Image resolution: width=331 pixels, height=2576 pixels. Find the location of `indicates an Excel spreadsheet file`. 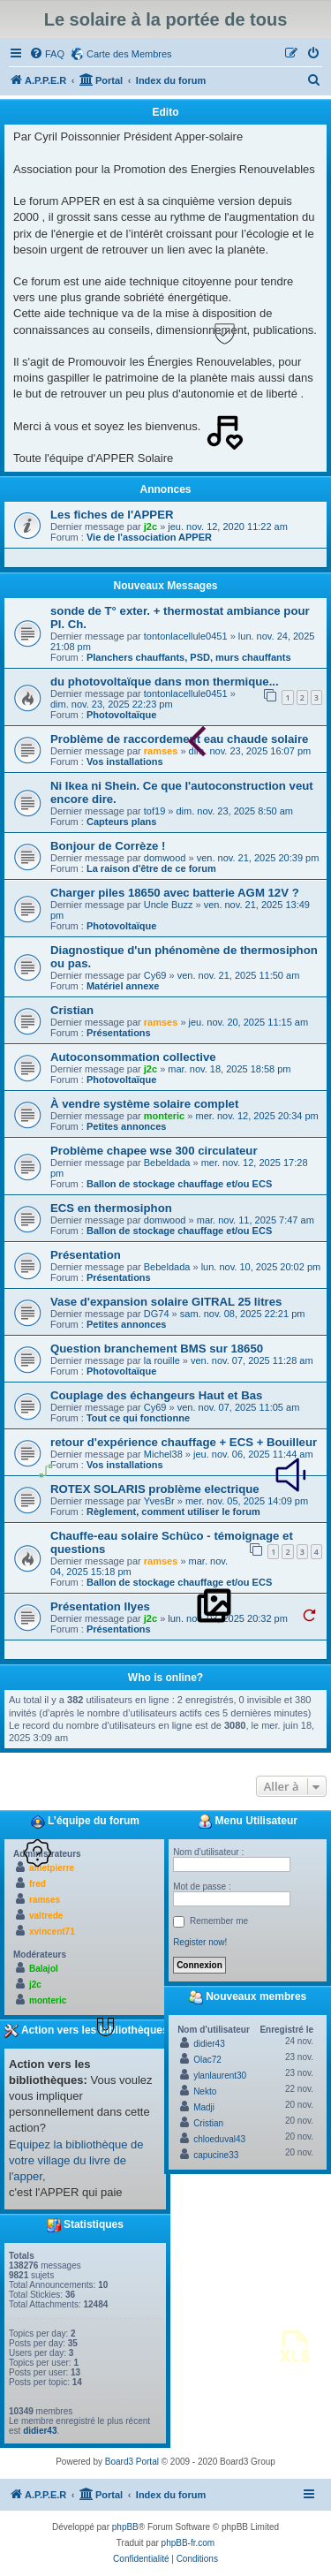

indicates an Excel spreadsheet file is located at coordinates (295, 2346).